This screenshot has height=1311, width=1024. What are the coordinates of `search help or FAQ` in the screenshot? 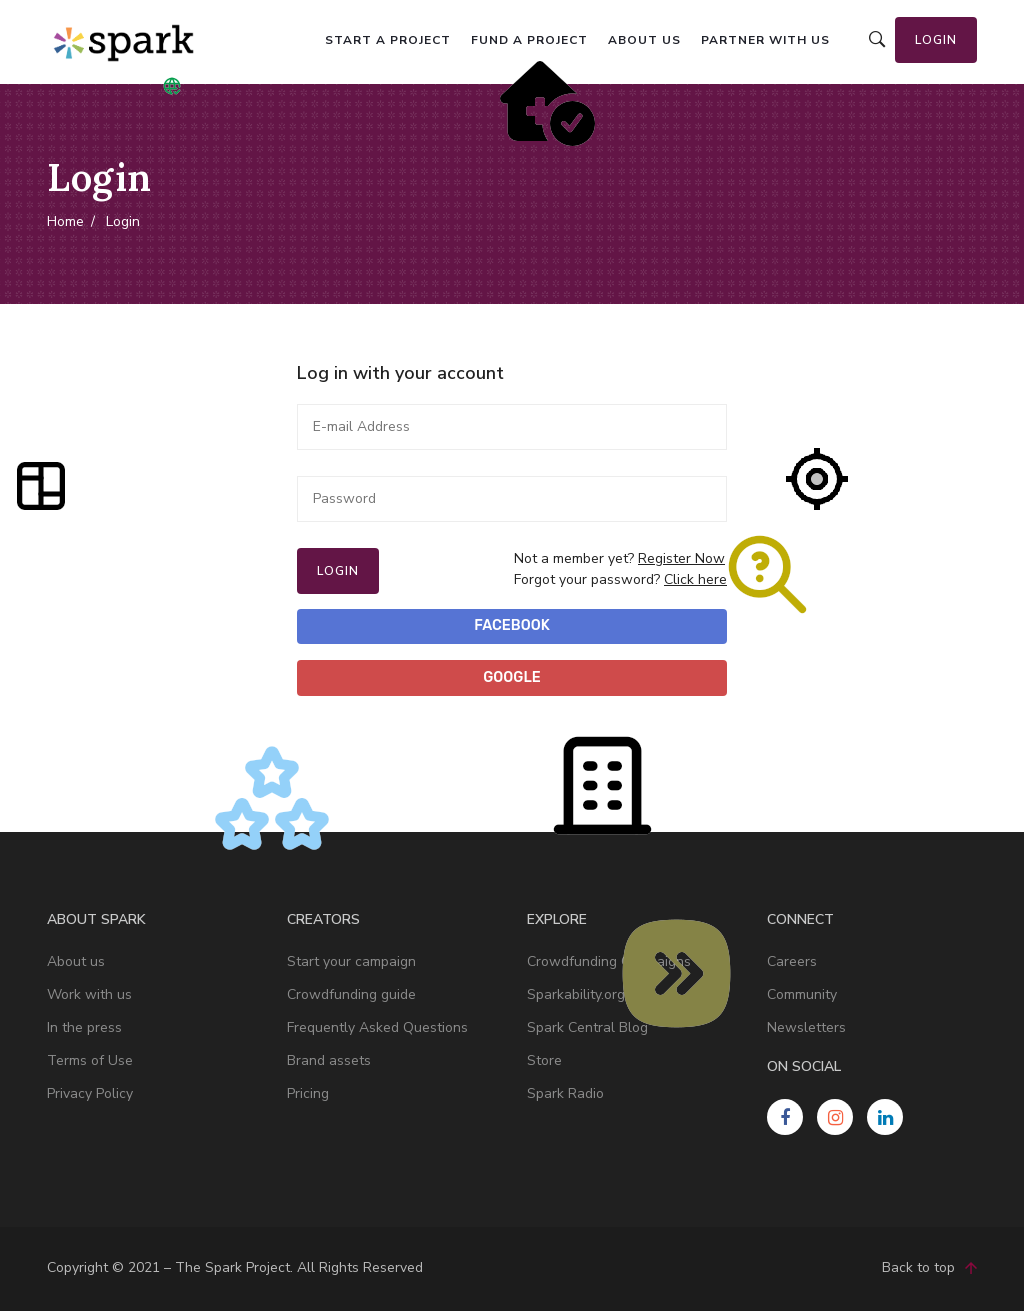 It's located at (767, 574).